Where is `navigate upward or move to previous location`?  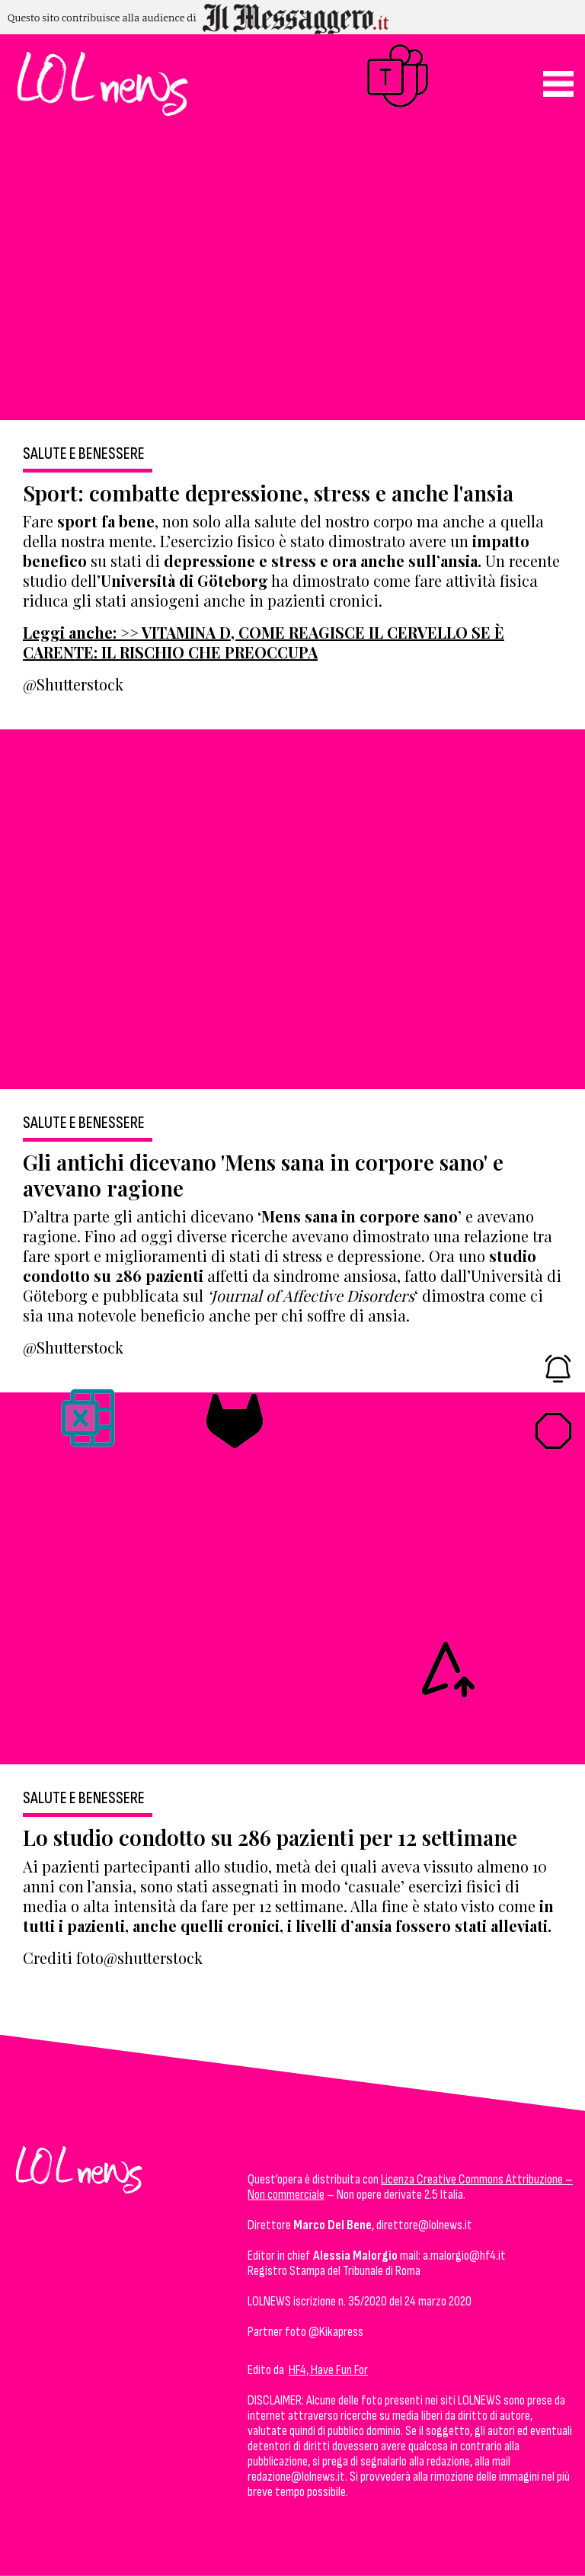 navigate upward or move to previous location is located at coordinates (446, 1668).